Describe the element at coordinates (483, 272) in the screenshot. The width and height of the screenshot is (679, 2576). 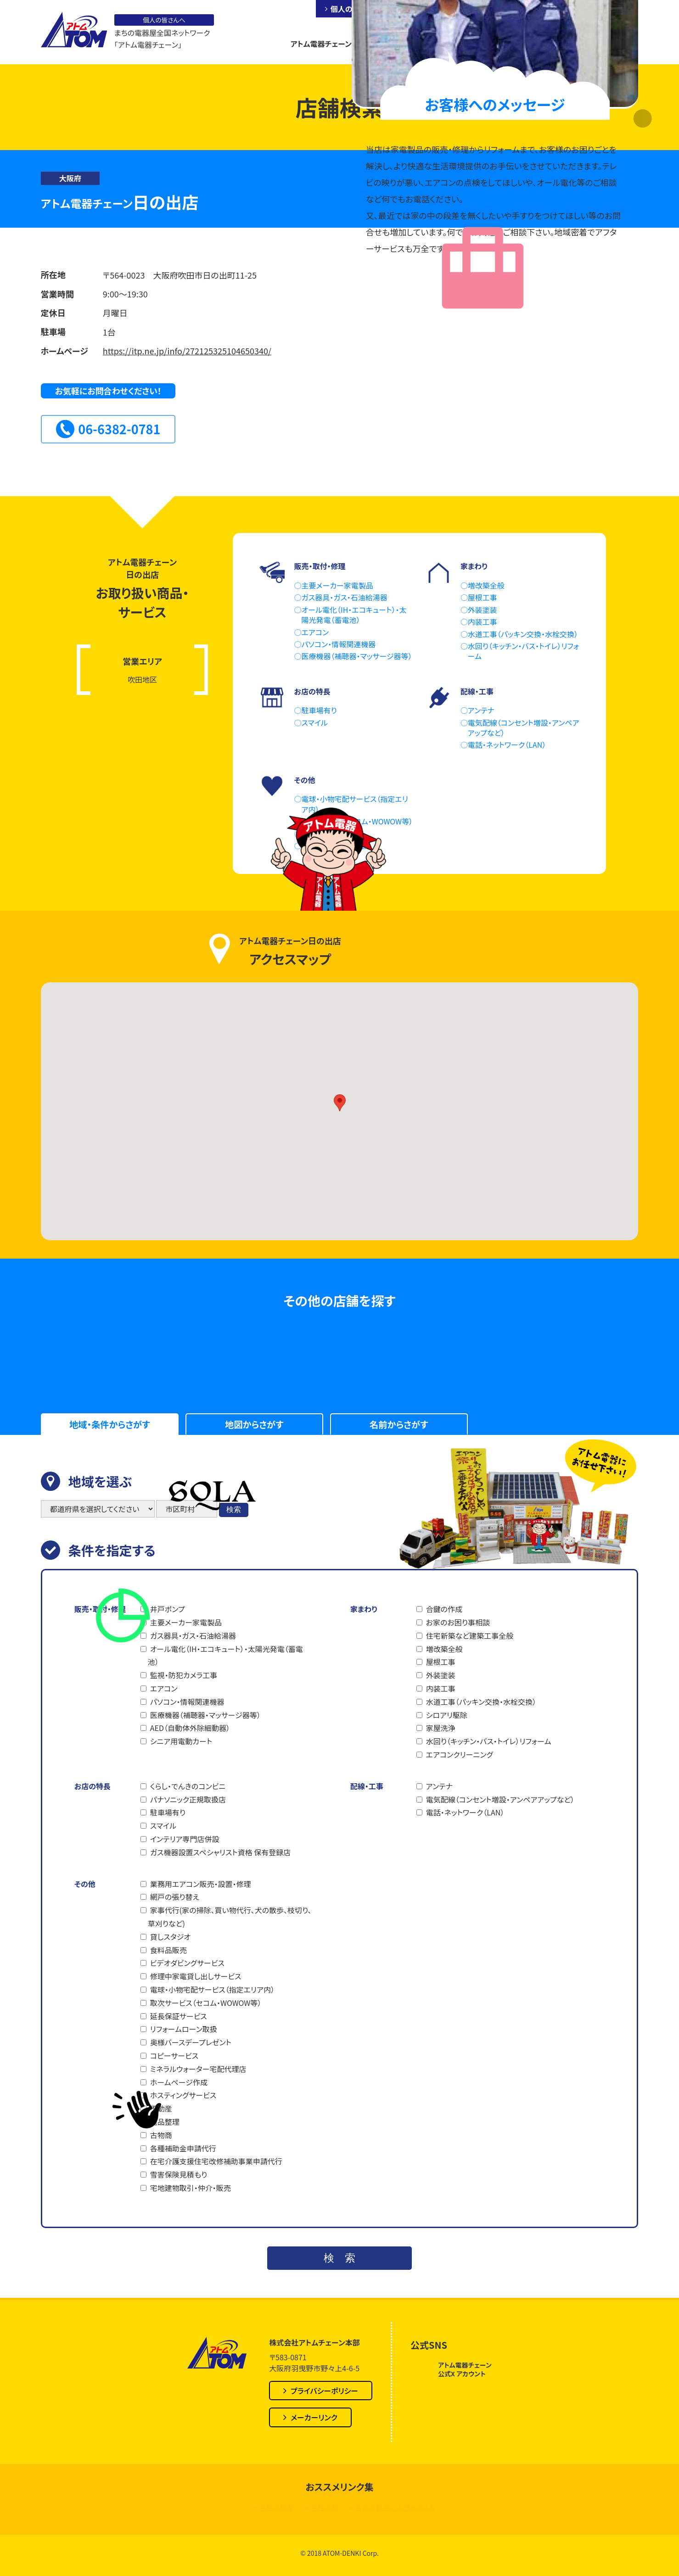
I see `access work or business documents` at that location.